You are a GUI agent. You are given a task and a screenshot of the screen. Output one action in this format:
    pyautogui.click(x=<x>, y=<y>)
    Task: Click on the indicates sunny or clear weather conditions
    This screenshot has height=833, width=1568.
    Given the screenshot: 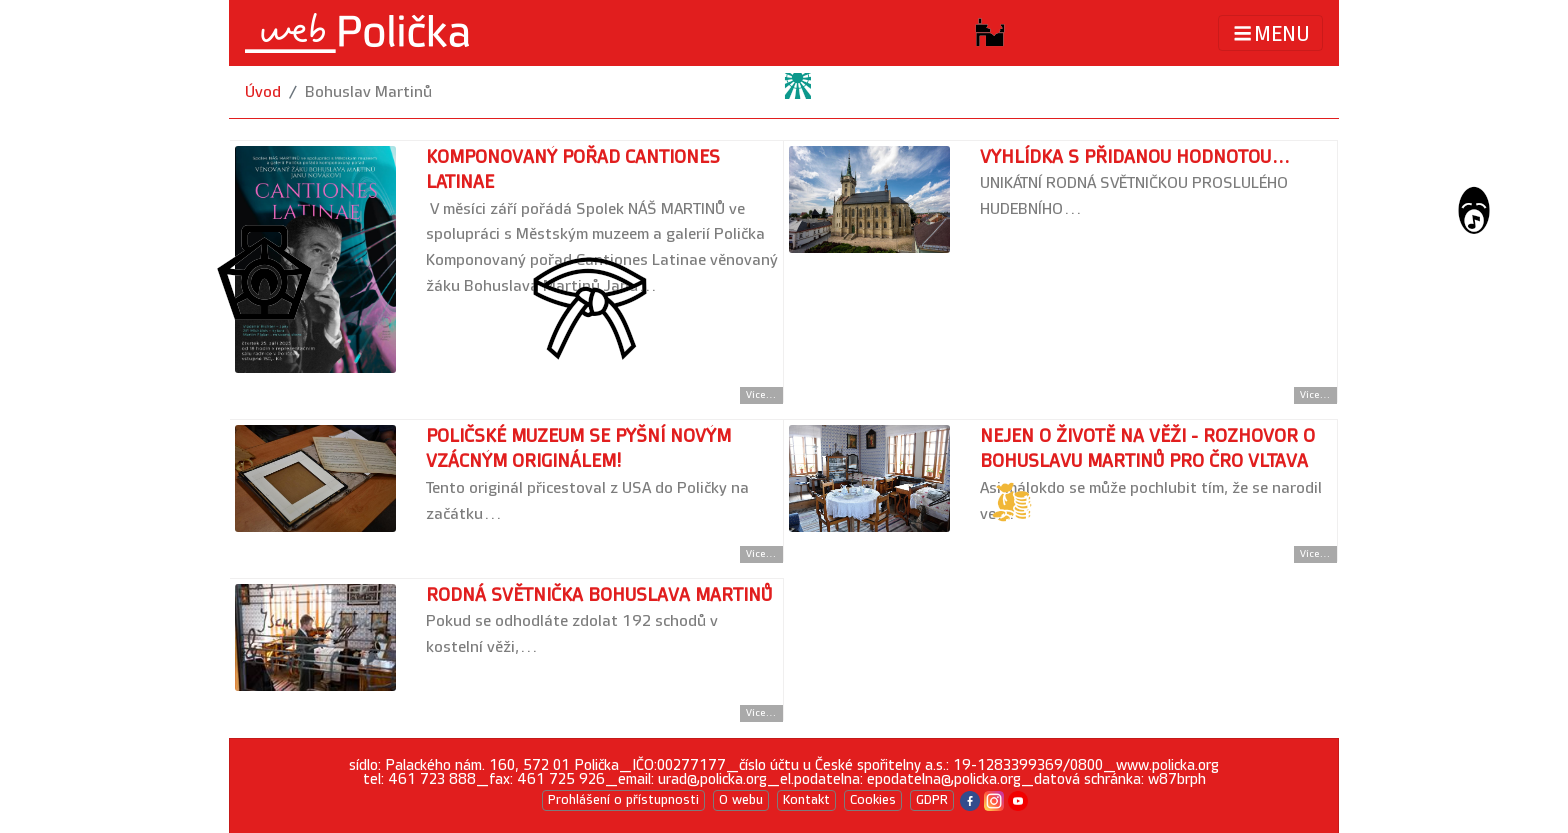 What is the action you would take?
    pyautogui.click(x=798, y=86)
    